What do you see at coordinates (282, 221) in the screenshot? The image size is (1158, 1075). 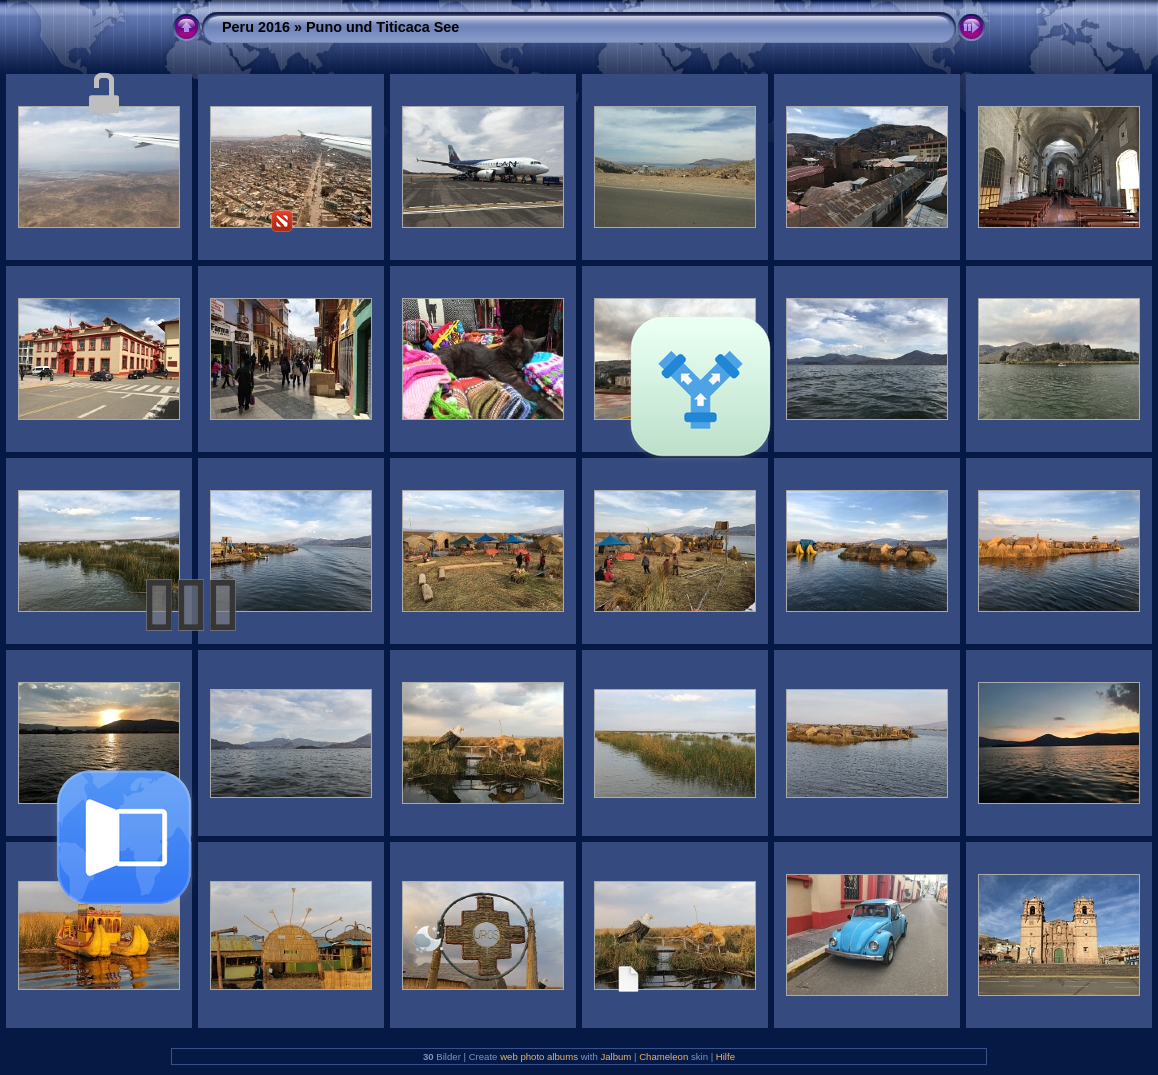 I see `launch Dota 2` at bounding box center [282, 221].